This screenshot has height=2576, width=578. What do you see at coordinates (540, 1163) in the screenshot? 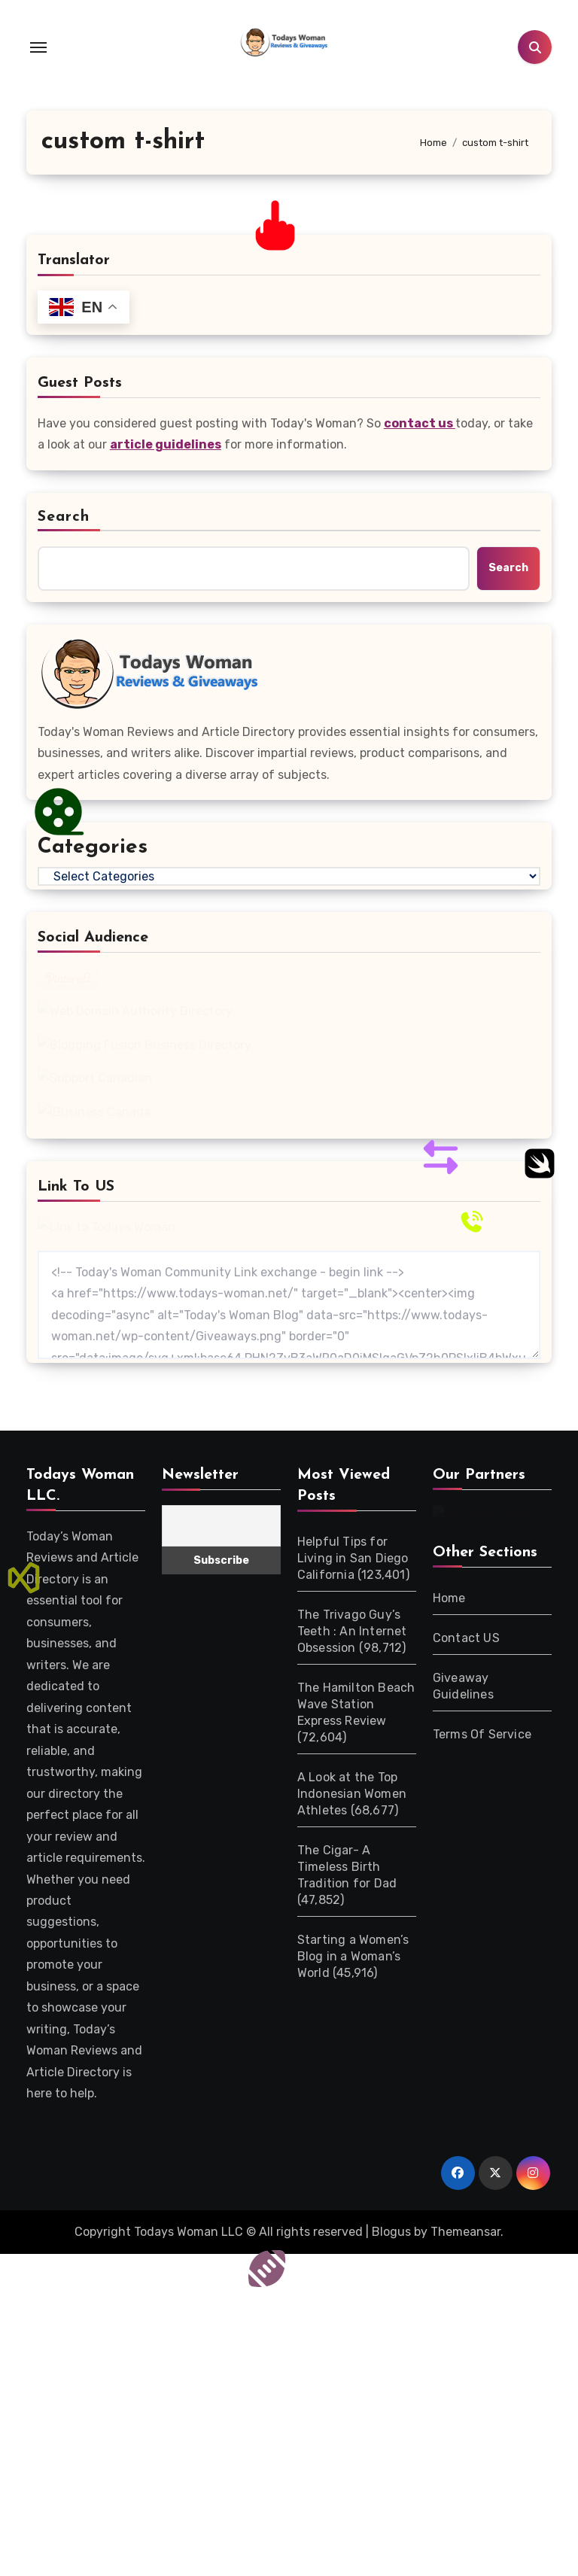
I see `swift programming language logo` at bounding box center [540, 1163].